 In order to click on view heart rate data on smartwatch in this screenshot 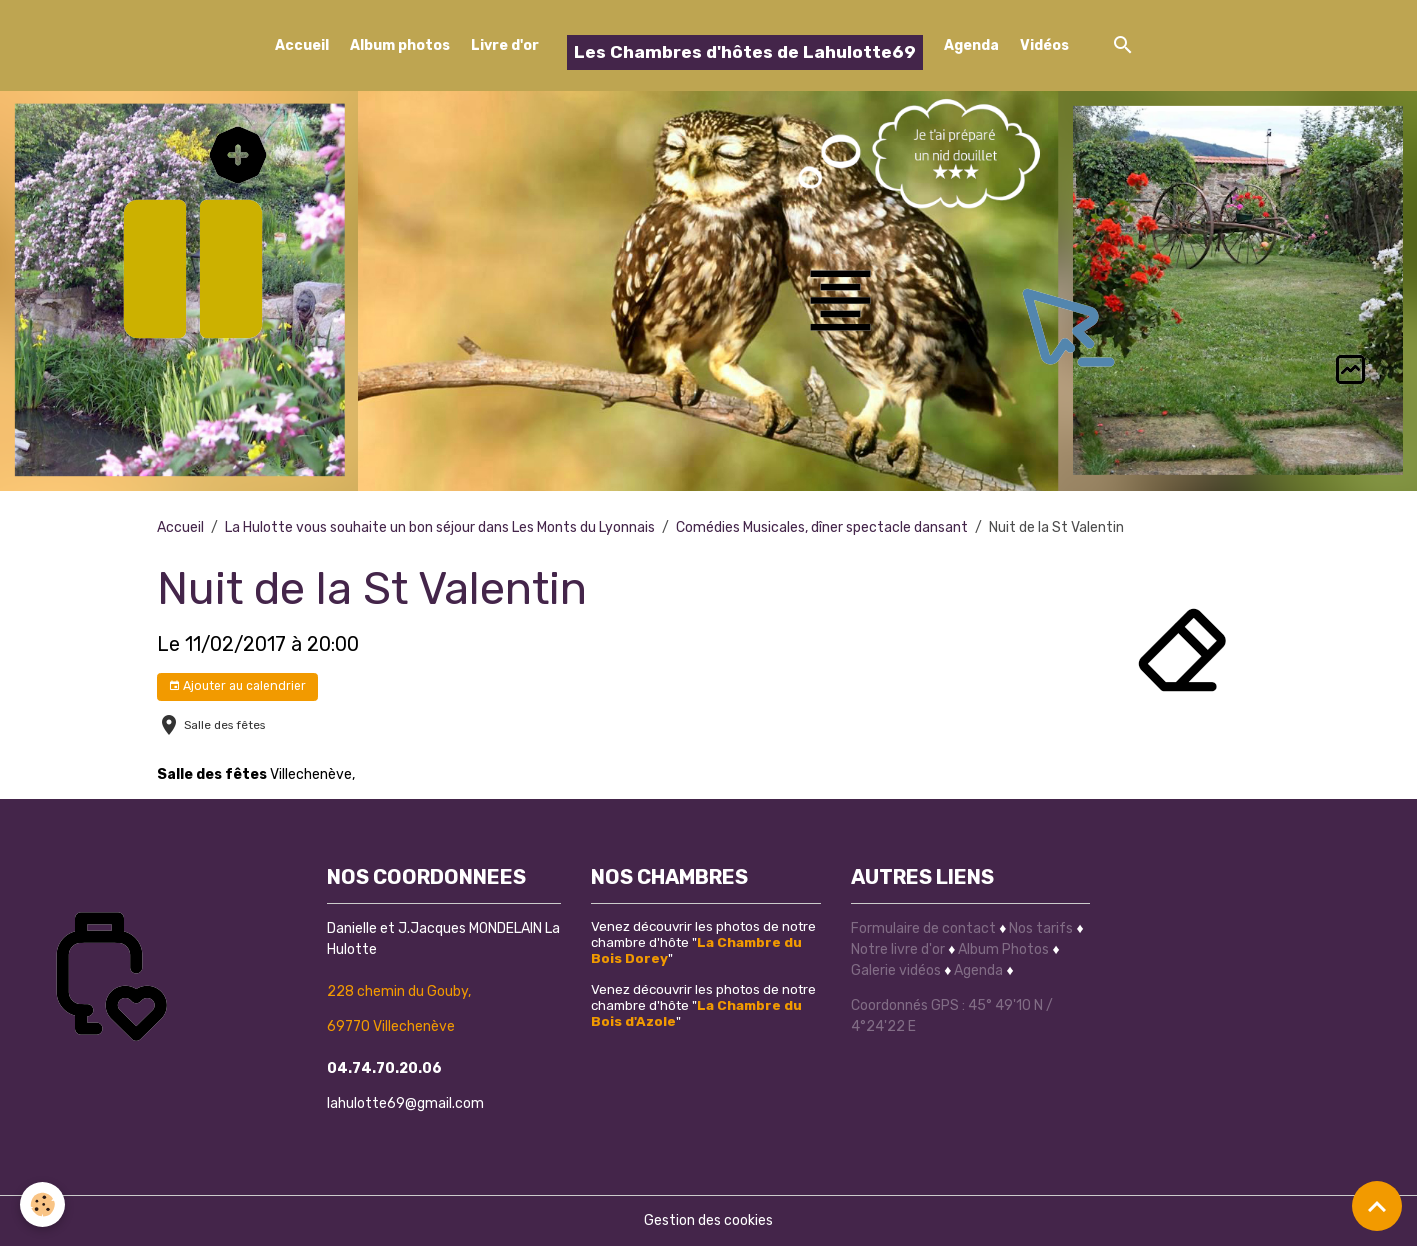, I will do `click(99, 973)`.